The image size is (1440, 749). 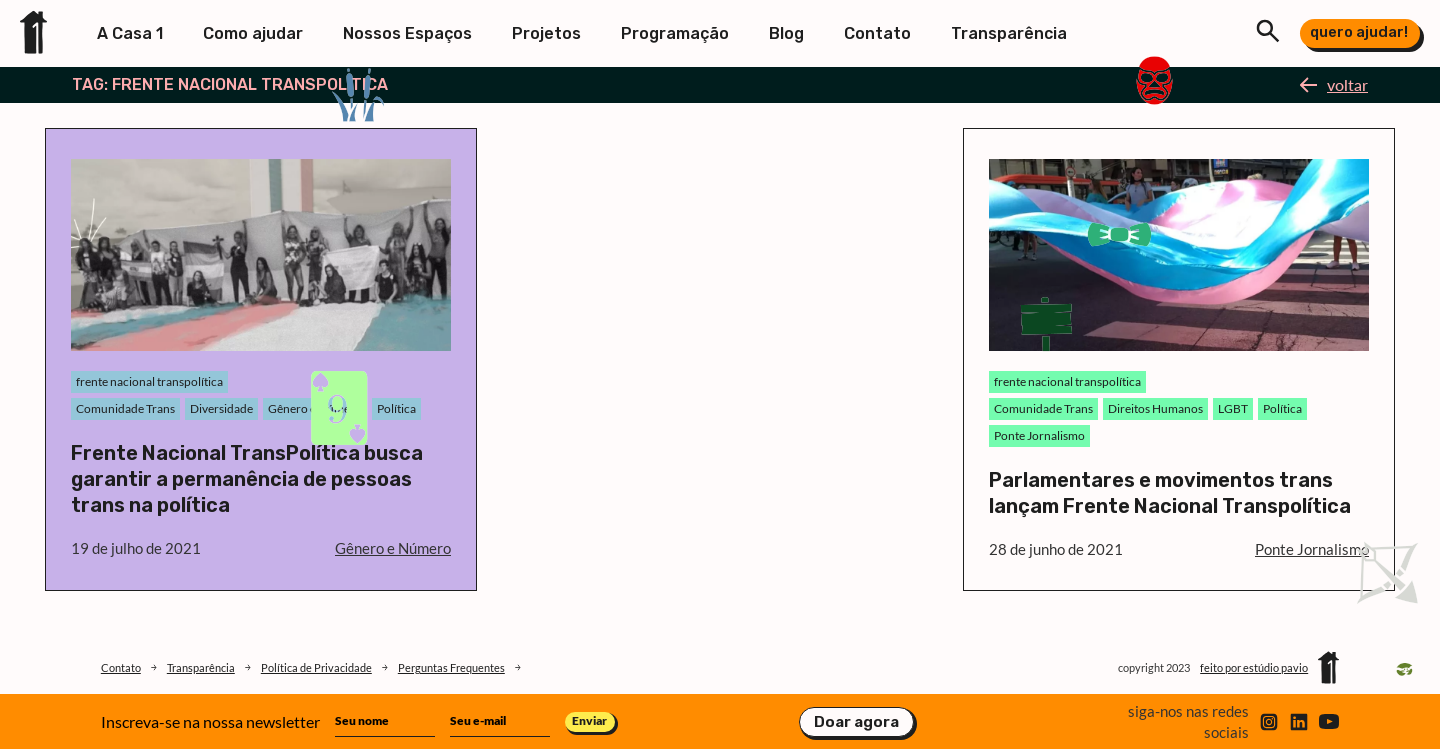 What do you see at coordinates (339, 408) in the screenshot?
I see `select the 9 of spades card` at bounding box center [339, 408].